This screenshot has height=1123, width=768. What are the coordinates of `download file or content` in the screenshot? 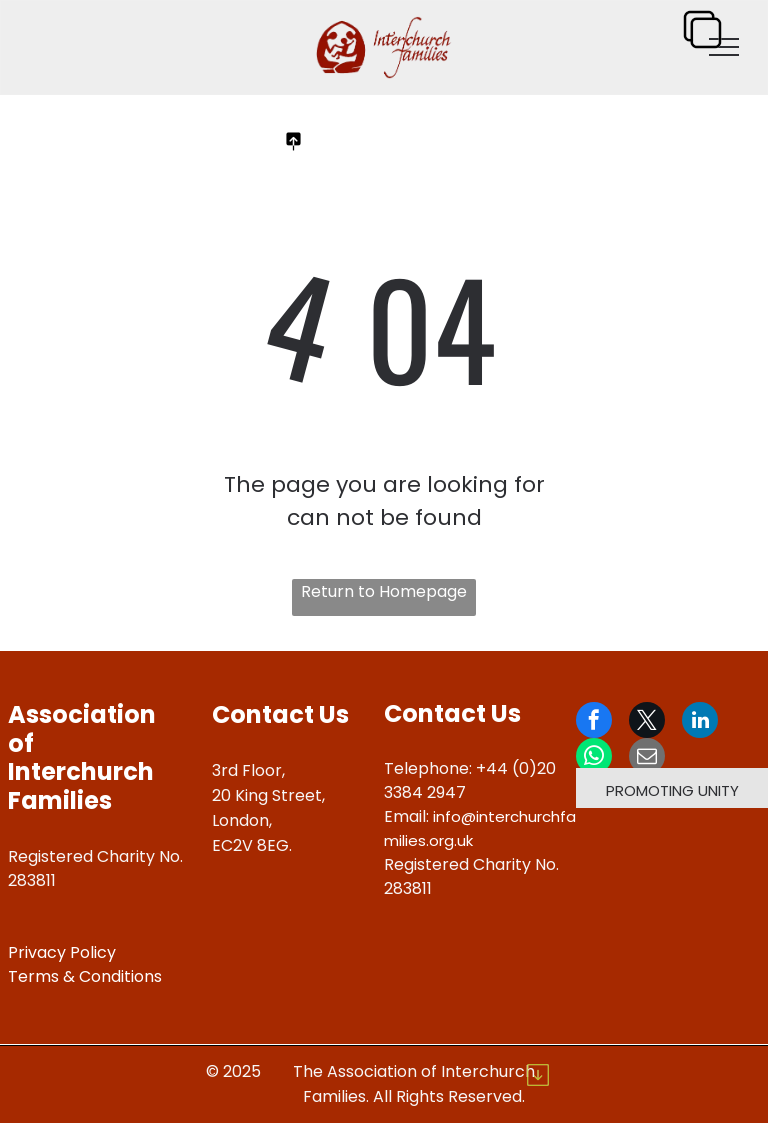 It's located at (538, 1075).